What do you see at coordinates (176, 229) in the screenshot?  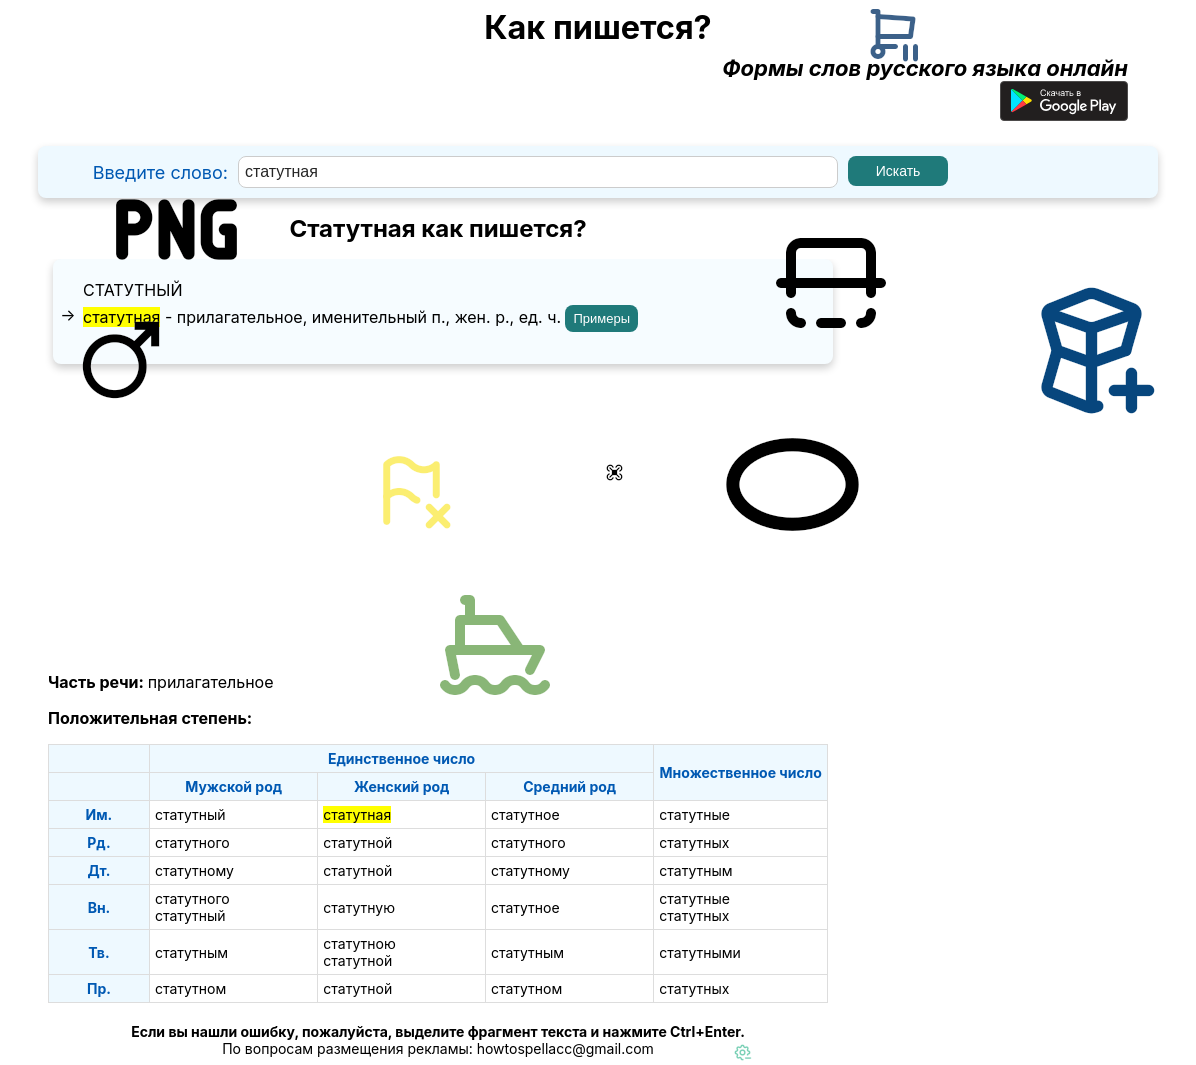 I see `indicates a PNG image file type` at bounding box center [176, 229].